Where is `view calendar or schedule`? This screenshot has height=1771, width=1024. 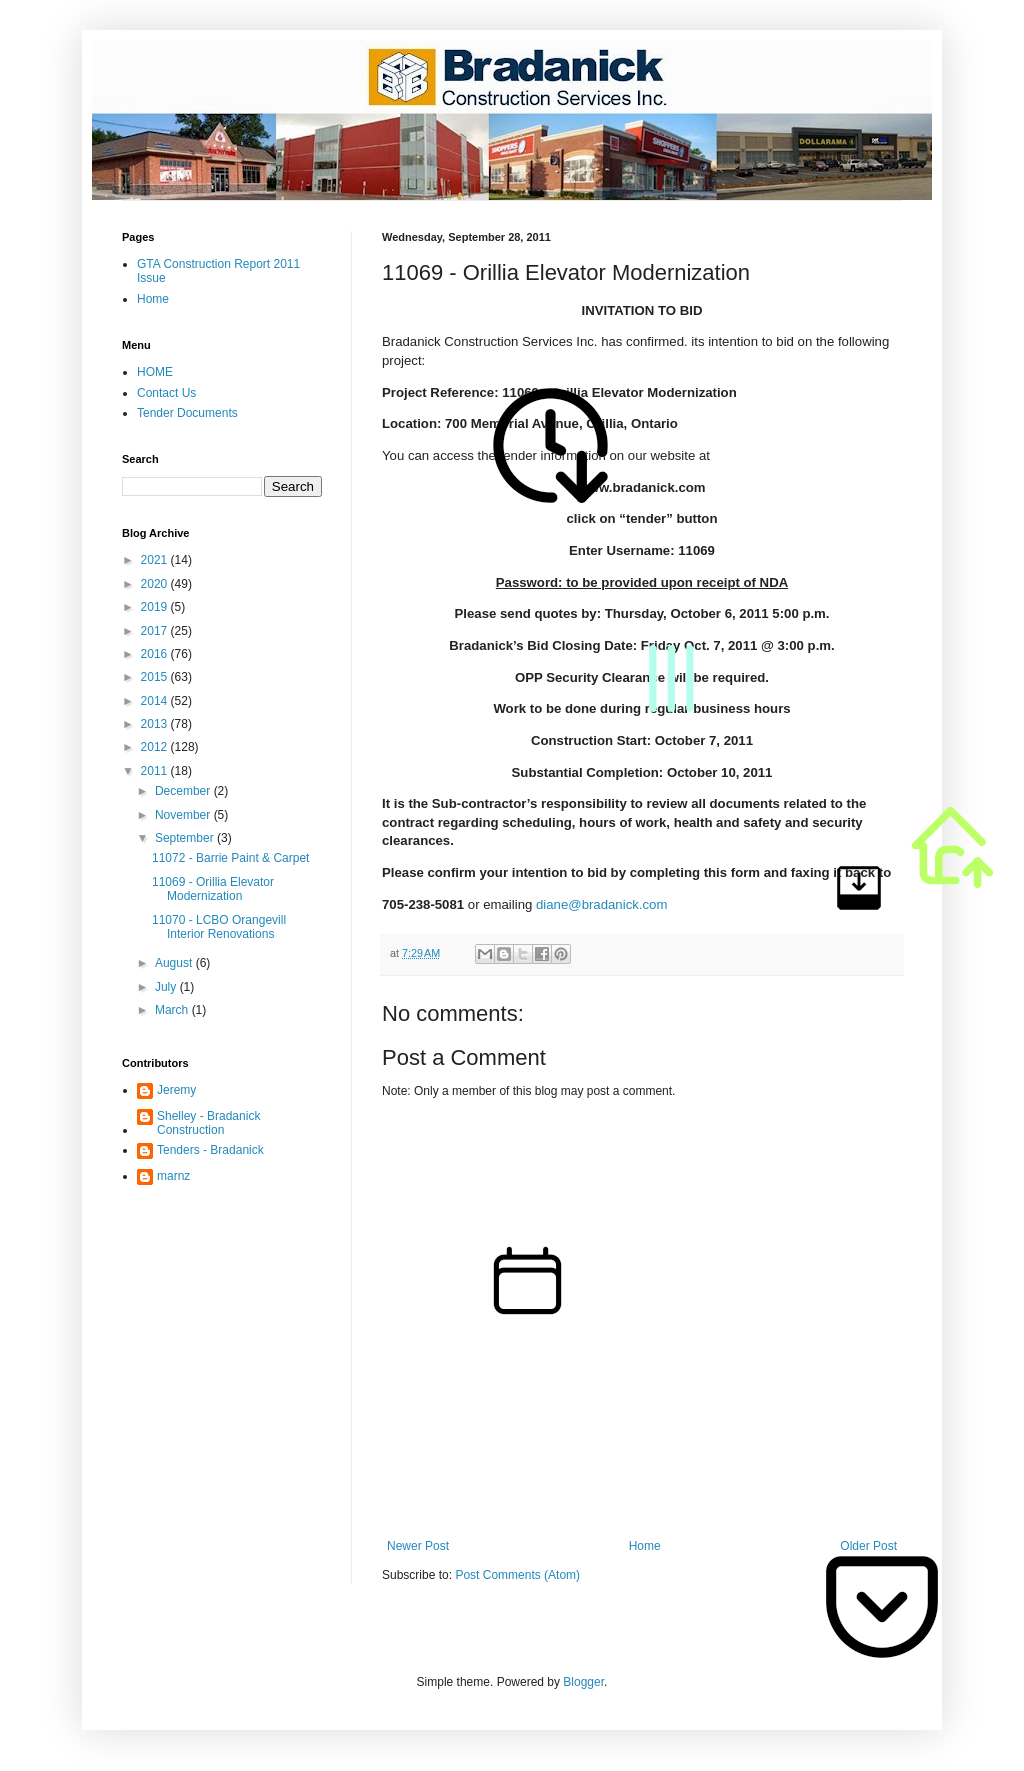
view calendar or schedule is located at coordinates (527, 1280).